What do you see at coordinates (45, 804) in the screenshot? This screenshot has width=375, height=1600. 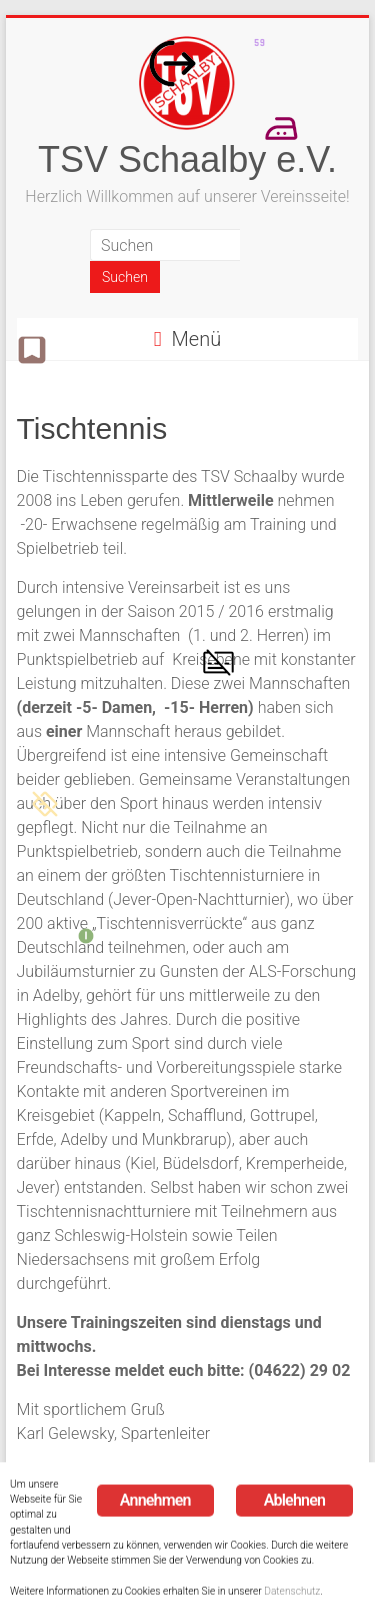 I see `navigation or directions unavailable` at bounding box center [45, 804].